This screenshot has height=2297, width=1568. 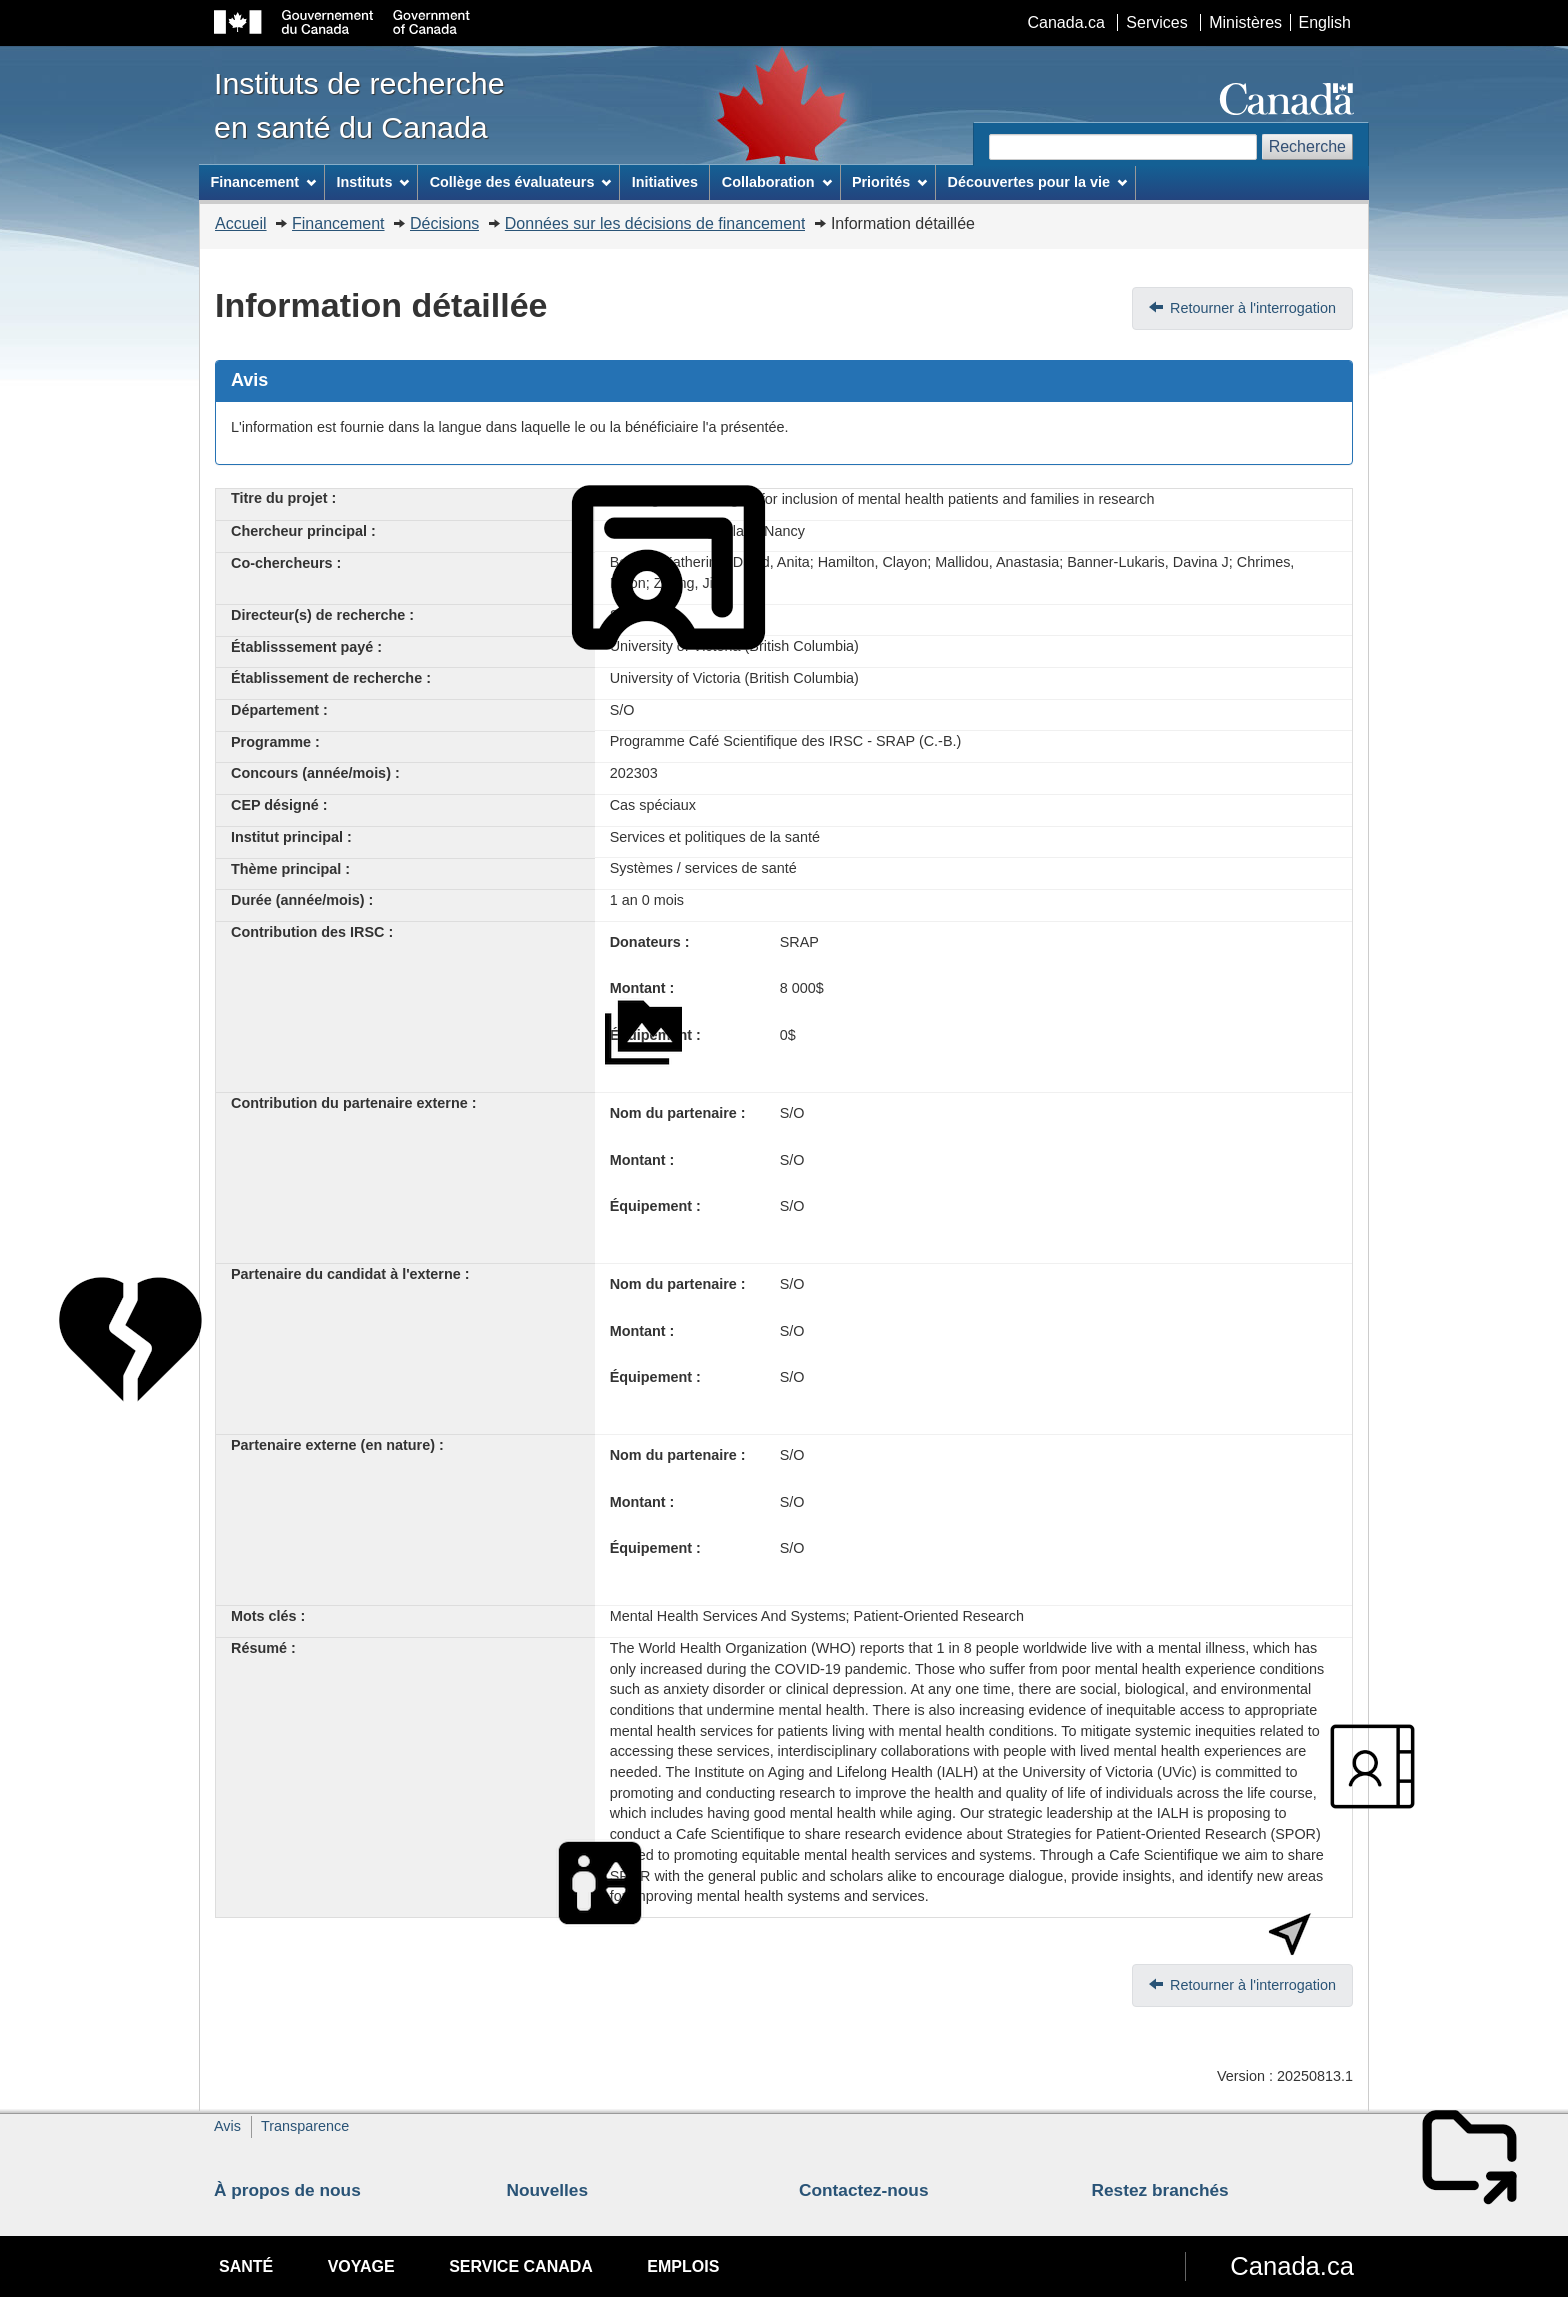 What do you see at coordinates (1469, 2152) in the screenshot?
I see `share a folder with others` at bounding box center [1469, 2152].